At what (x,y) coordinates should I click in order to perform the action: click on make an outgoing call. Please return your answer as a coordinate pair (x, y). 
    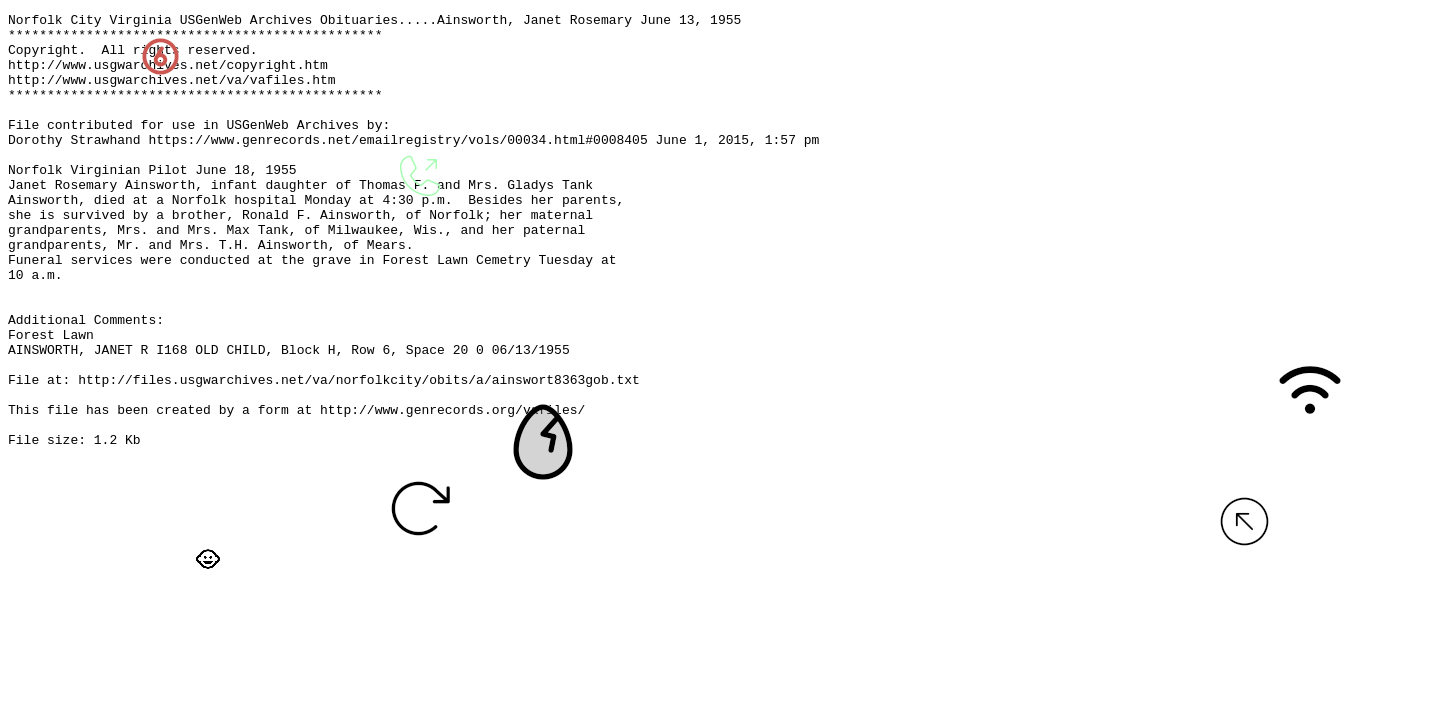
    Looking at the image, I should click on (421, 175).